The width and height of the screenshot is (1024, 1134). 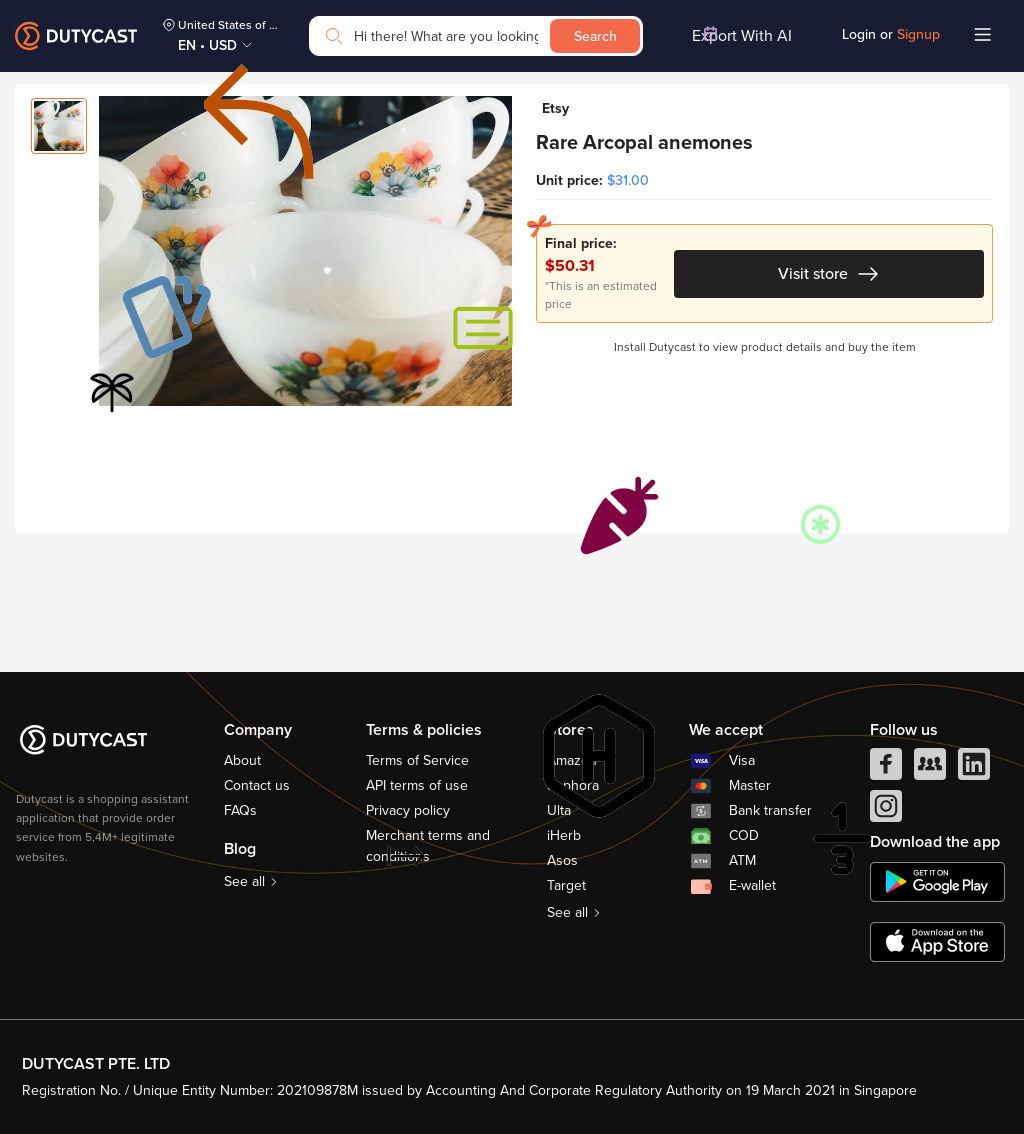 What do you see at coordinates (820, 524) in the screenshot?
I see `access medical or health features` at bounding box center [820, 524].